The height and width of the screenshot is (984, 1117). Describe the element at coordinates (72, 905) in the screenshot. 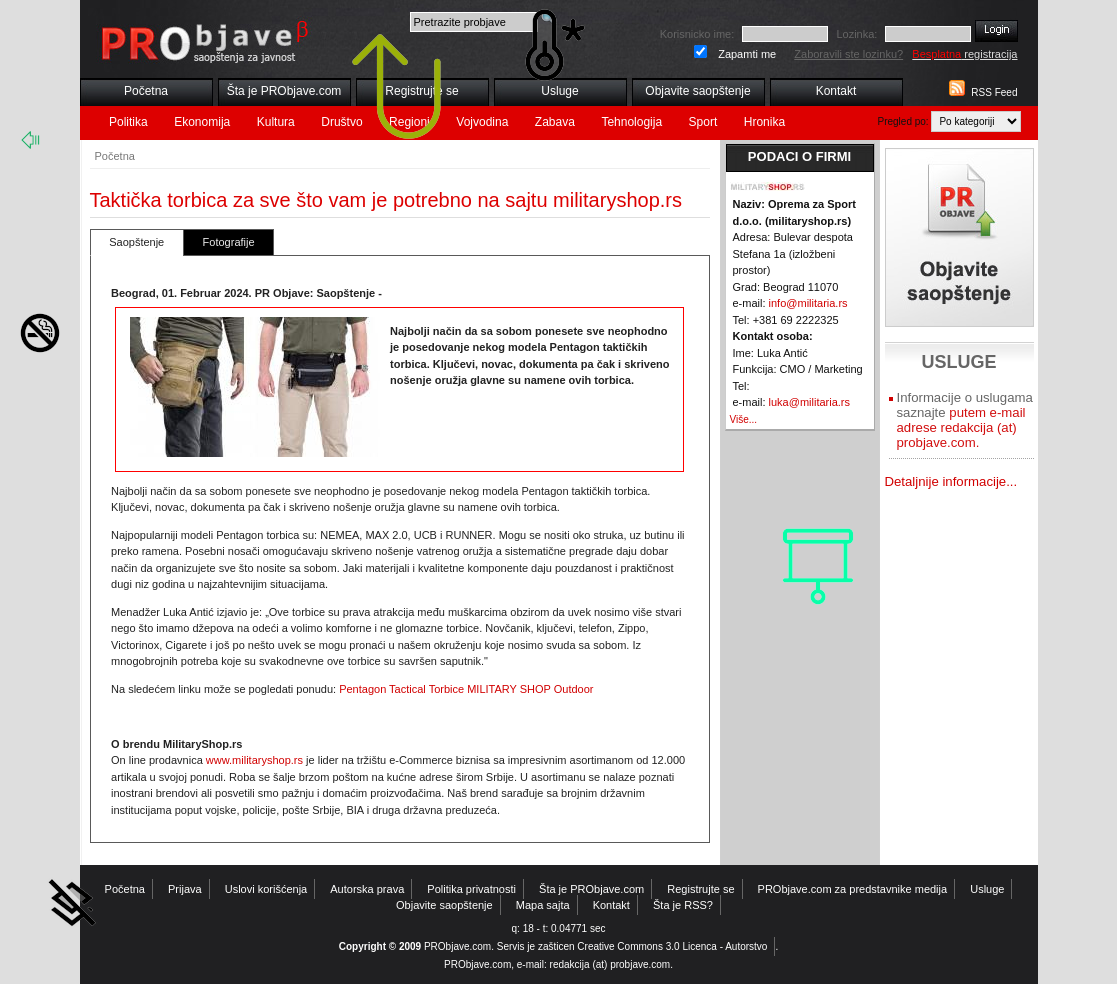

I see `clear all map layers` at that location.